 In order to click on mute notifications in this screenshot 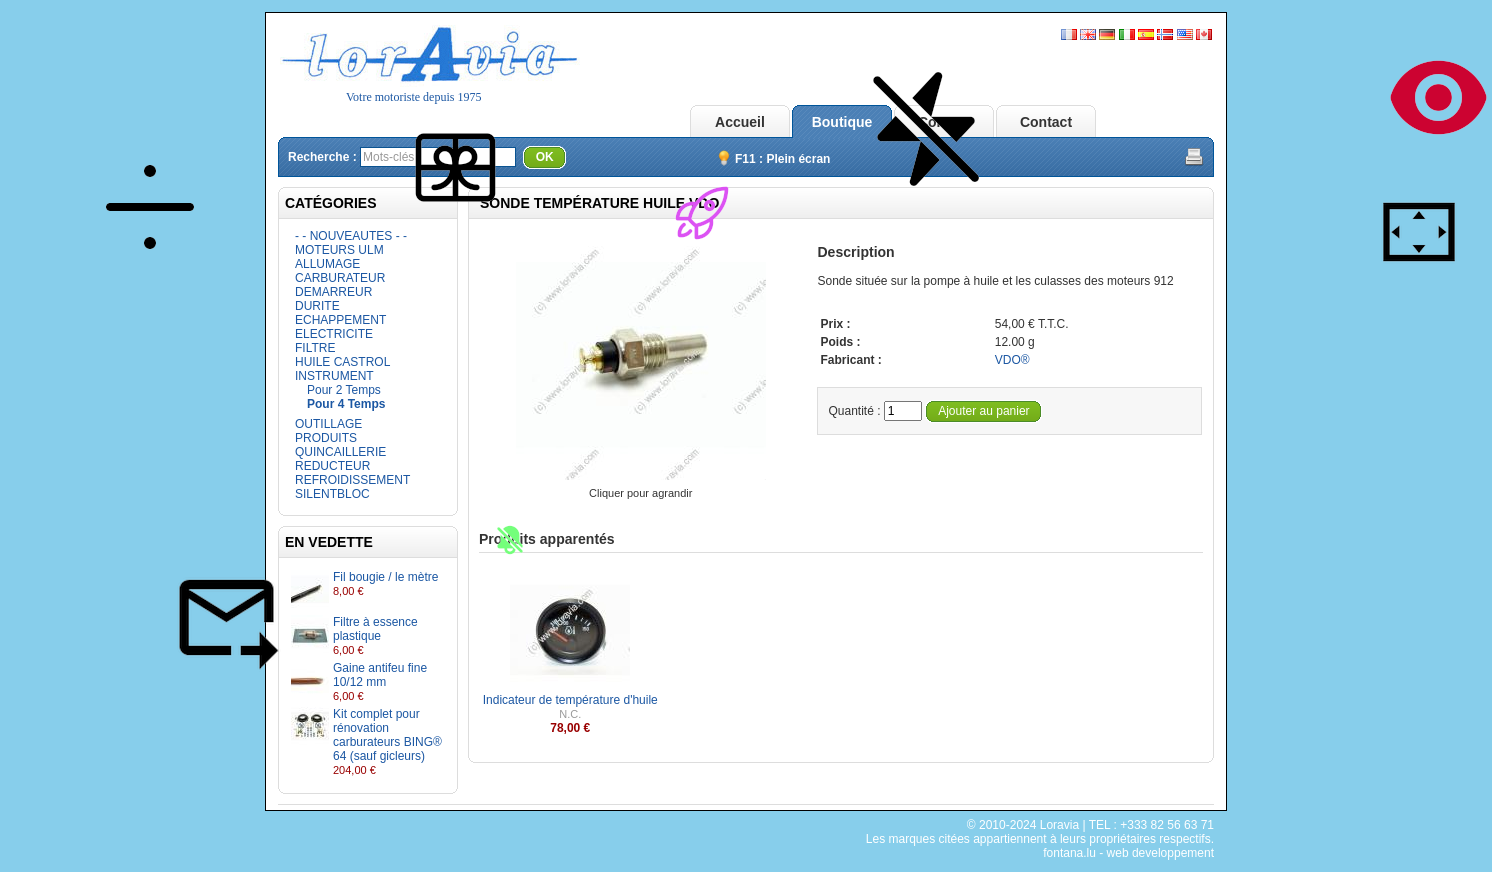, I will do `click(510, 540)`.